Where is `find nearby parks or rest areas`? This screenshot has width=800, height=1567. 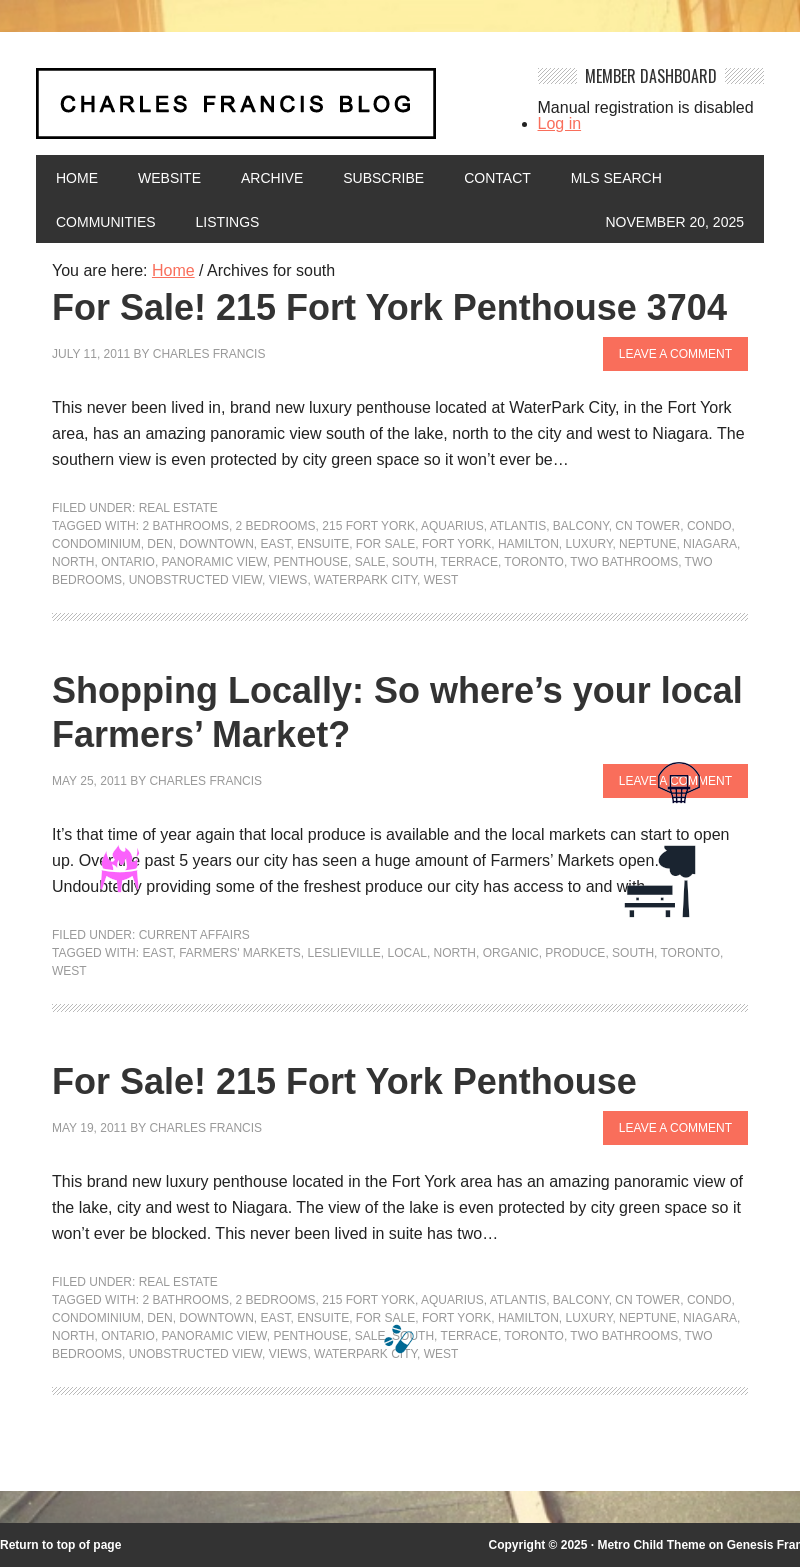
find nearby parks or rest areas is located at coordinates (659, 881).